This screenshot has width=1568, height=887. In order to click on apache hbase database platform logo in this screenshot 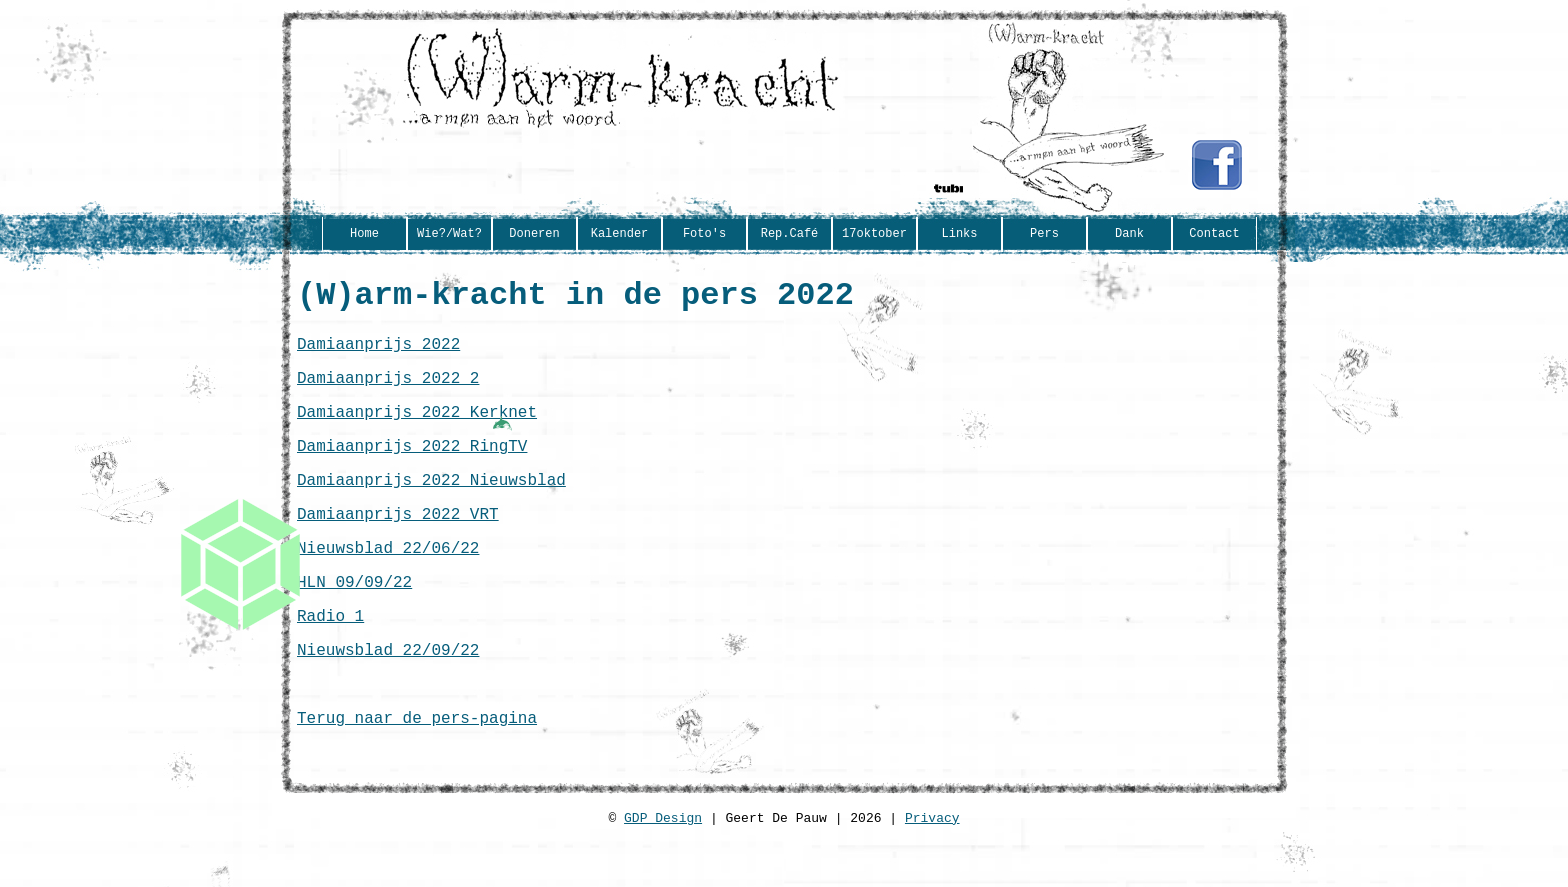, I will do `click(502, 423)`.